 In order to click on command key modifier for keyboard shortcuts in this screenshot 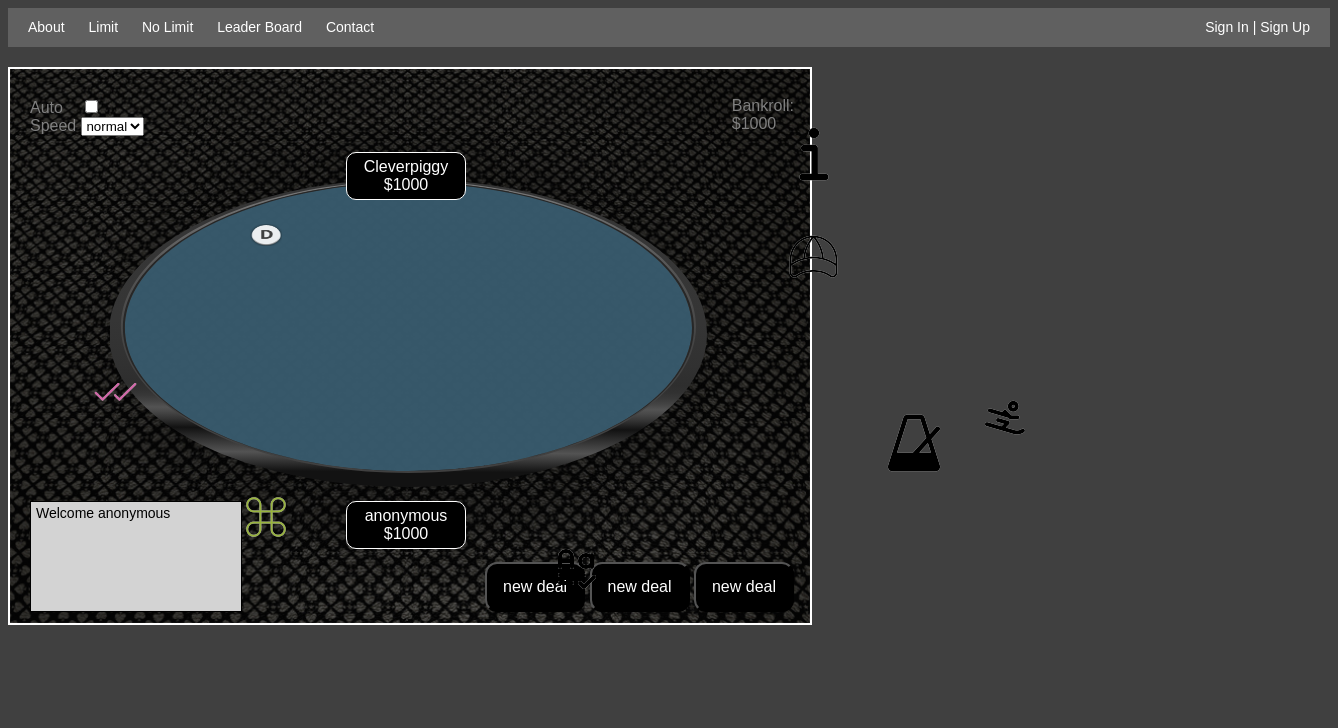, I will do `click(266, 517)`.